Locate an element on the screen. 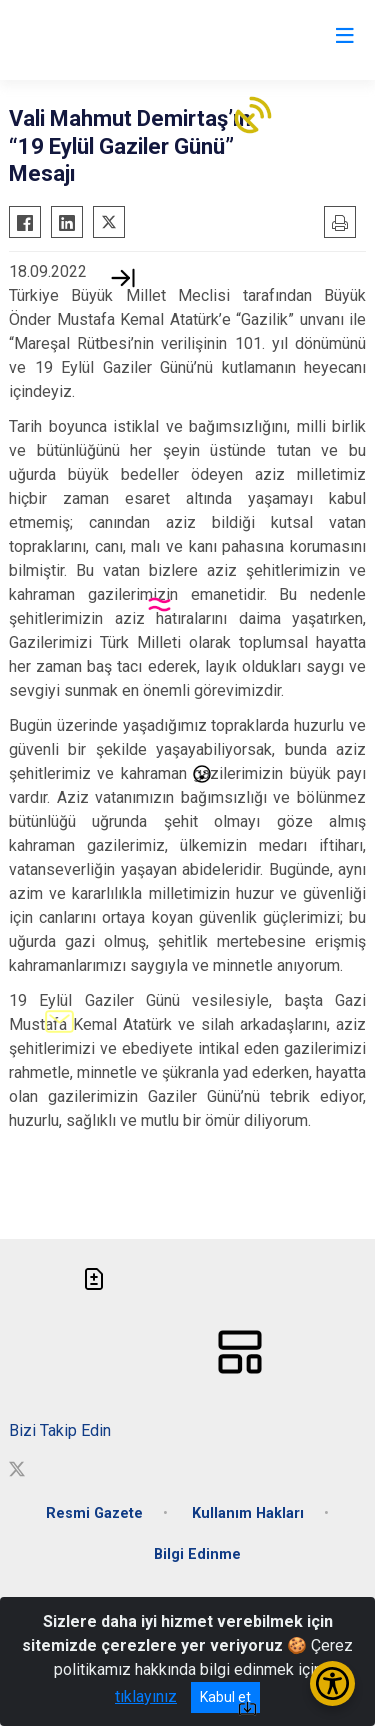 Image resolution: width=375 pixels, height=1726 pixels. import a file or data into the app is located at coordinates (247, 1709).